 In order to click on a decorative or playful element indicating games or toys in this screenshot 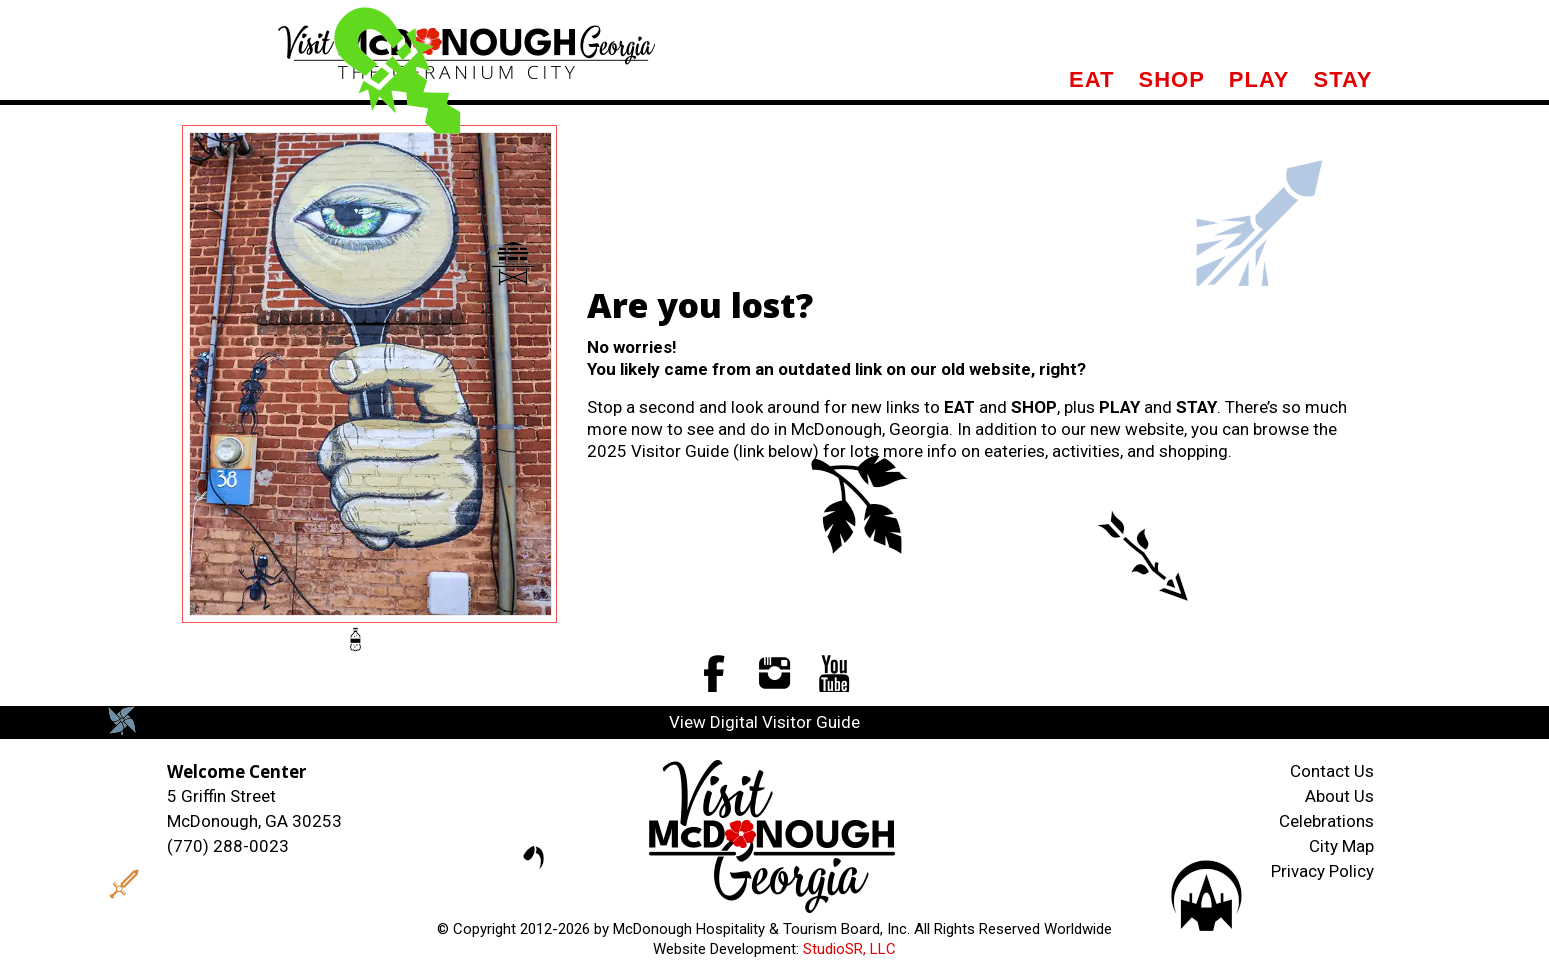, I will do `click(122, 720)`.